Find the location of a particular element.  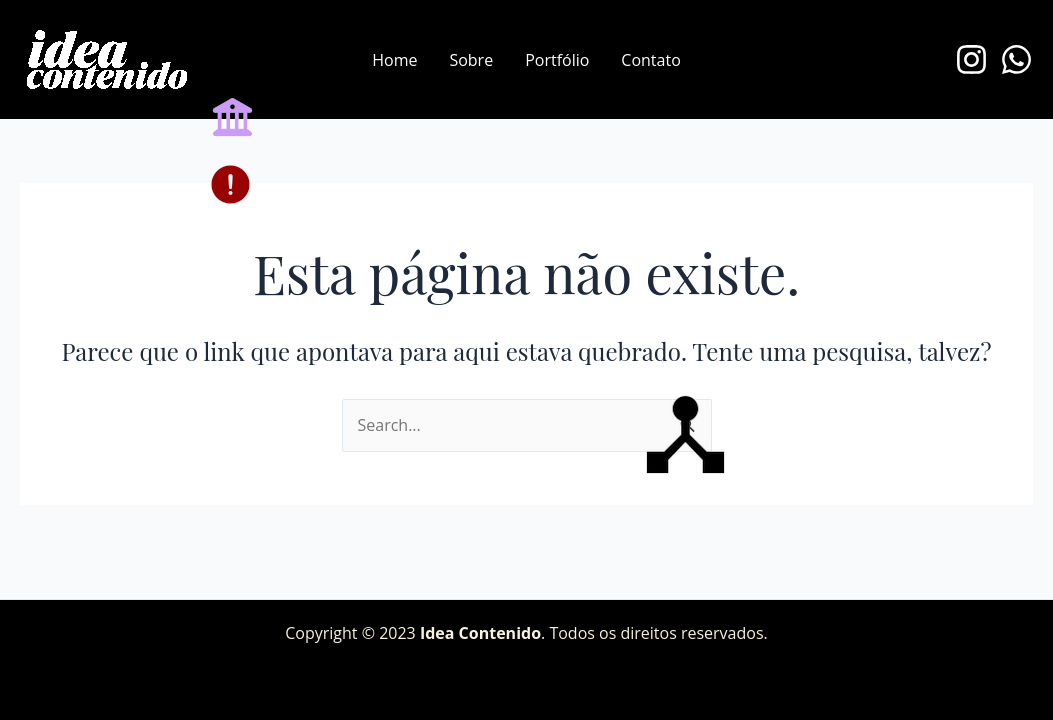

view nearby museums or cultural attractions is located at coordinates (232, 116).